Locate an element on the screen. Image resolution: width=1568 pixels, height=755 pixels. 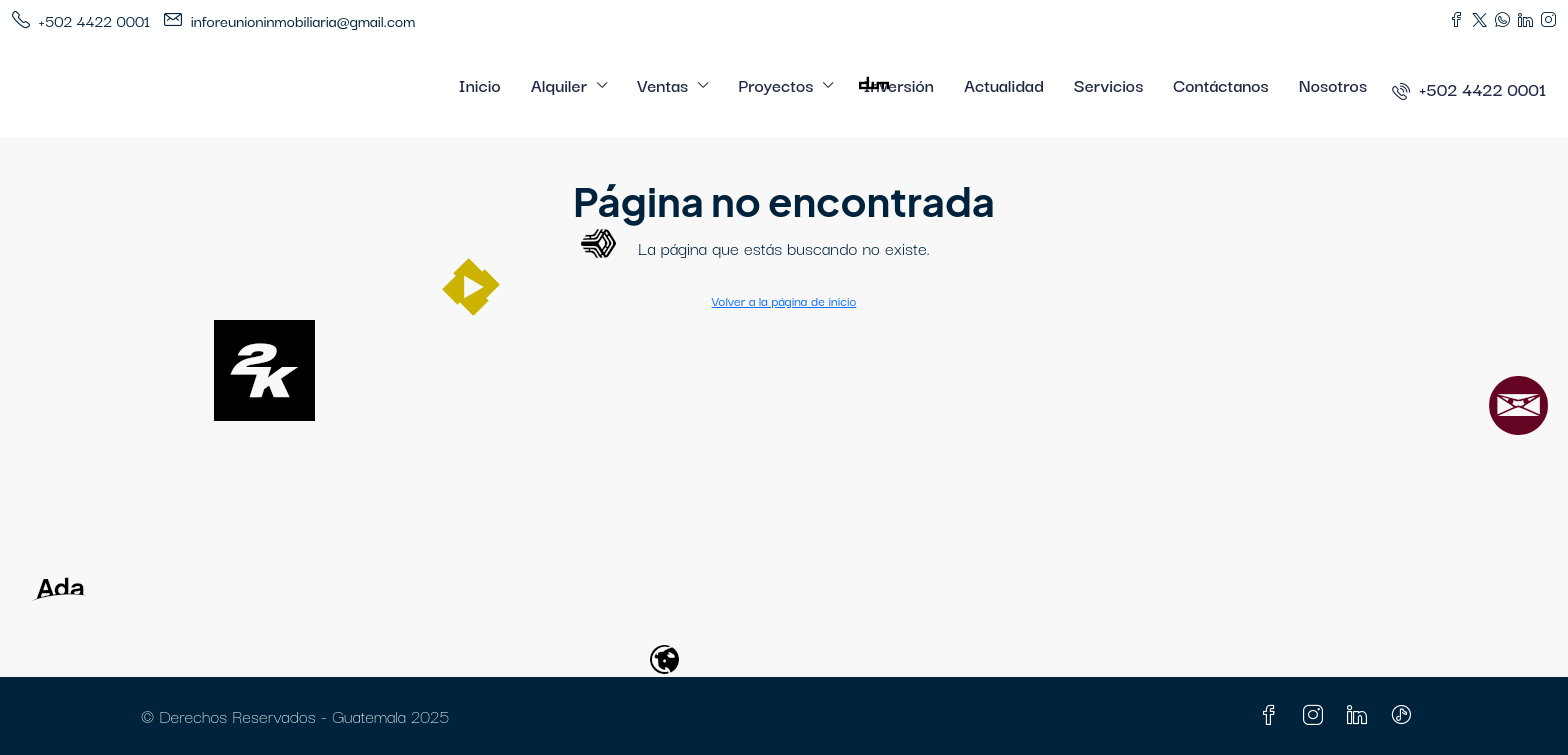
dwm window manager logo is located at coordinates (874, 83).